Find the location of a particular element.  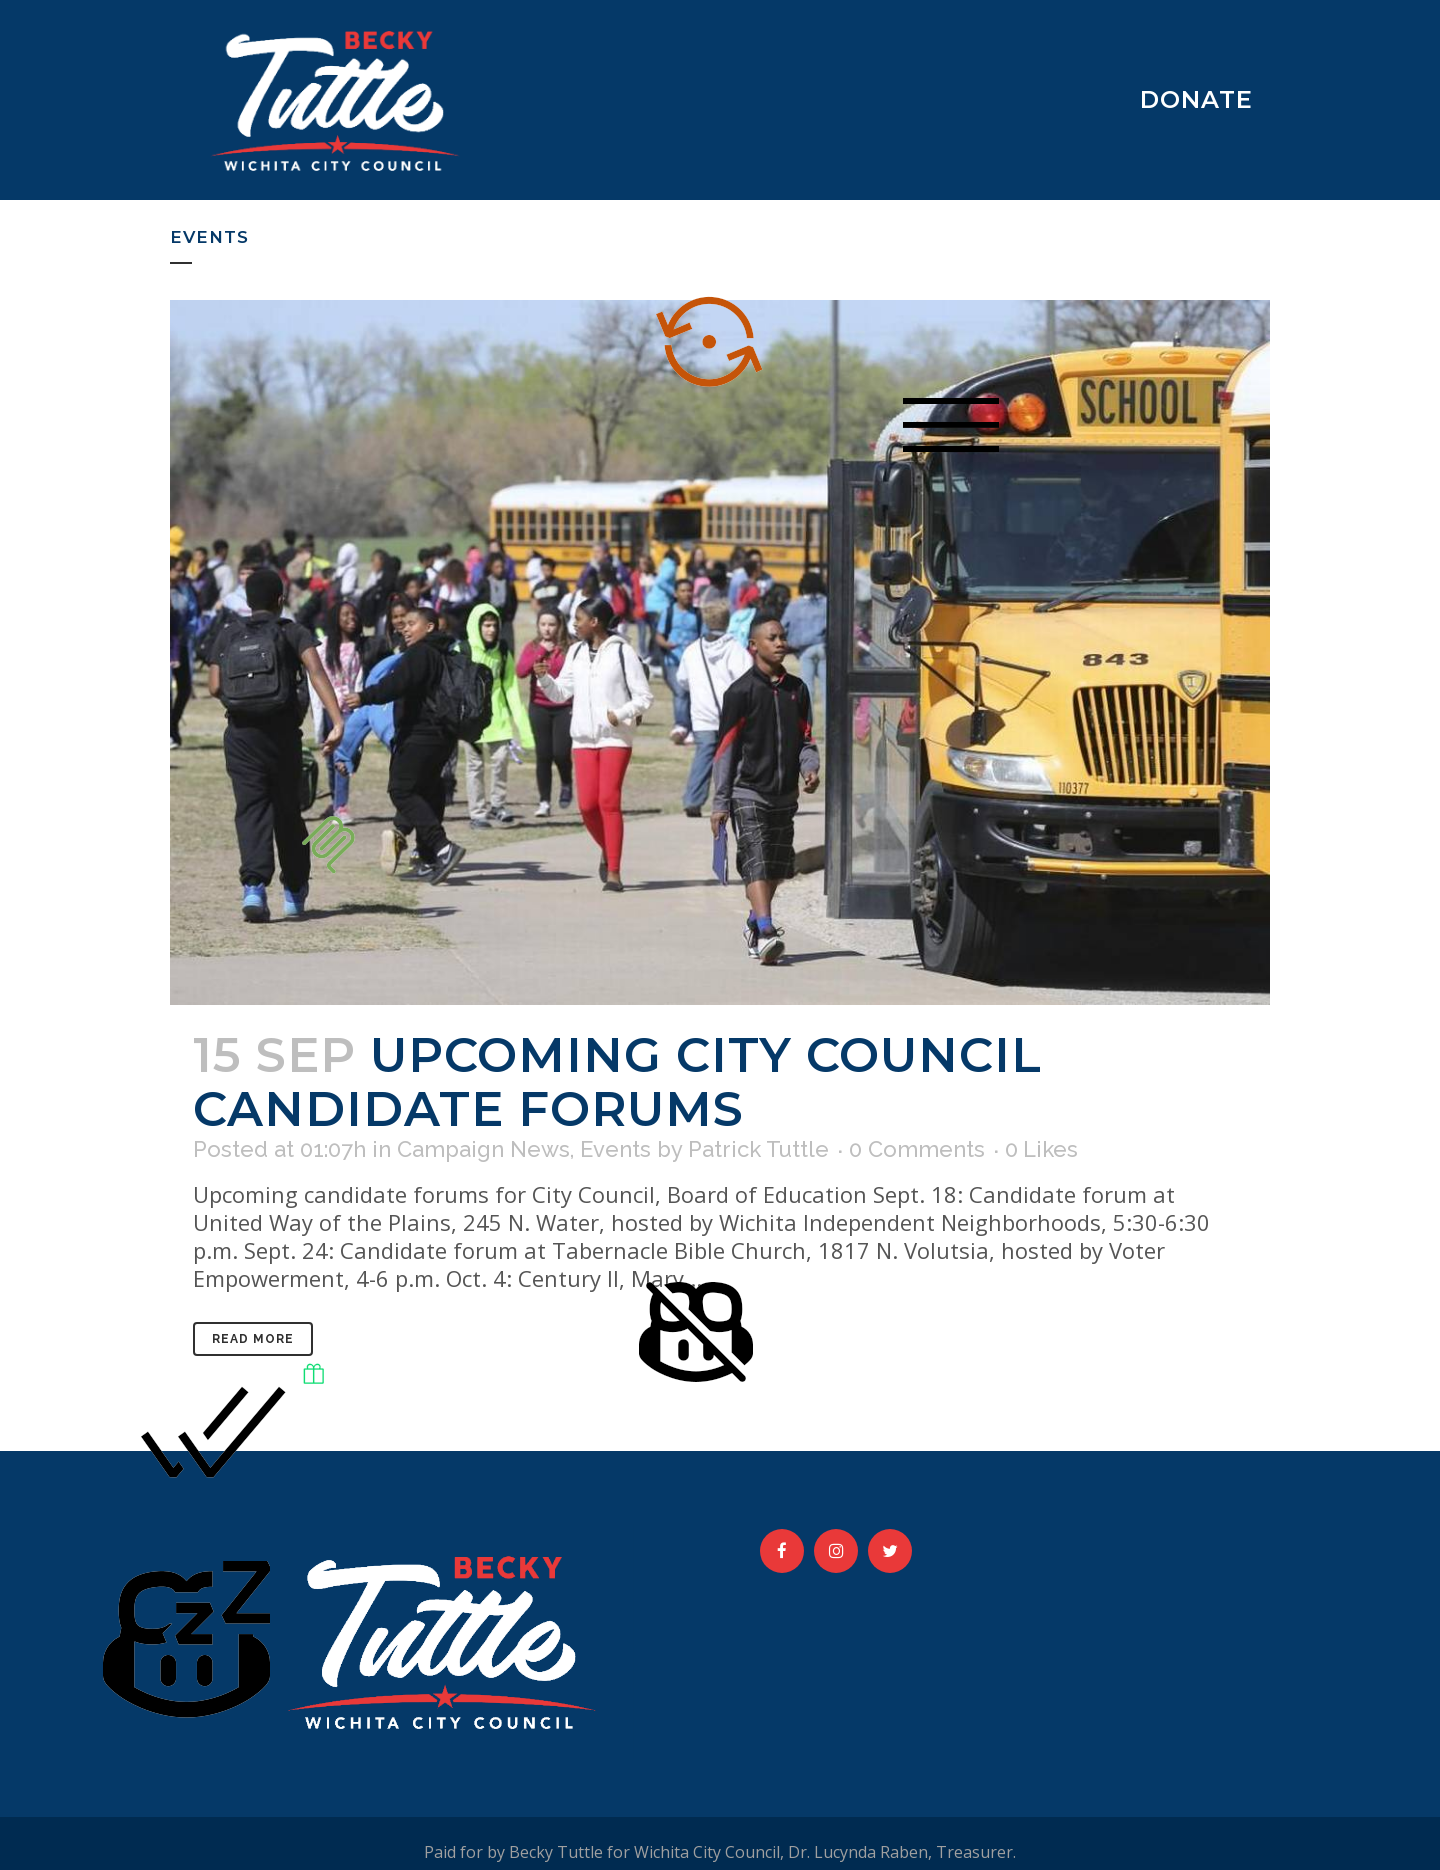

reopen a previously closed issue is located at coordinates (711, 345).